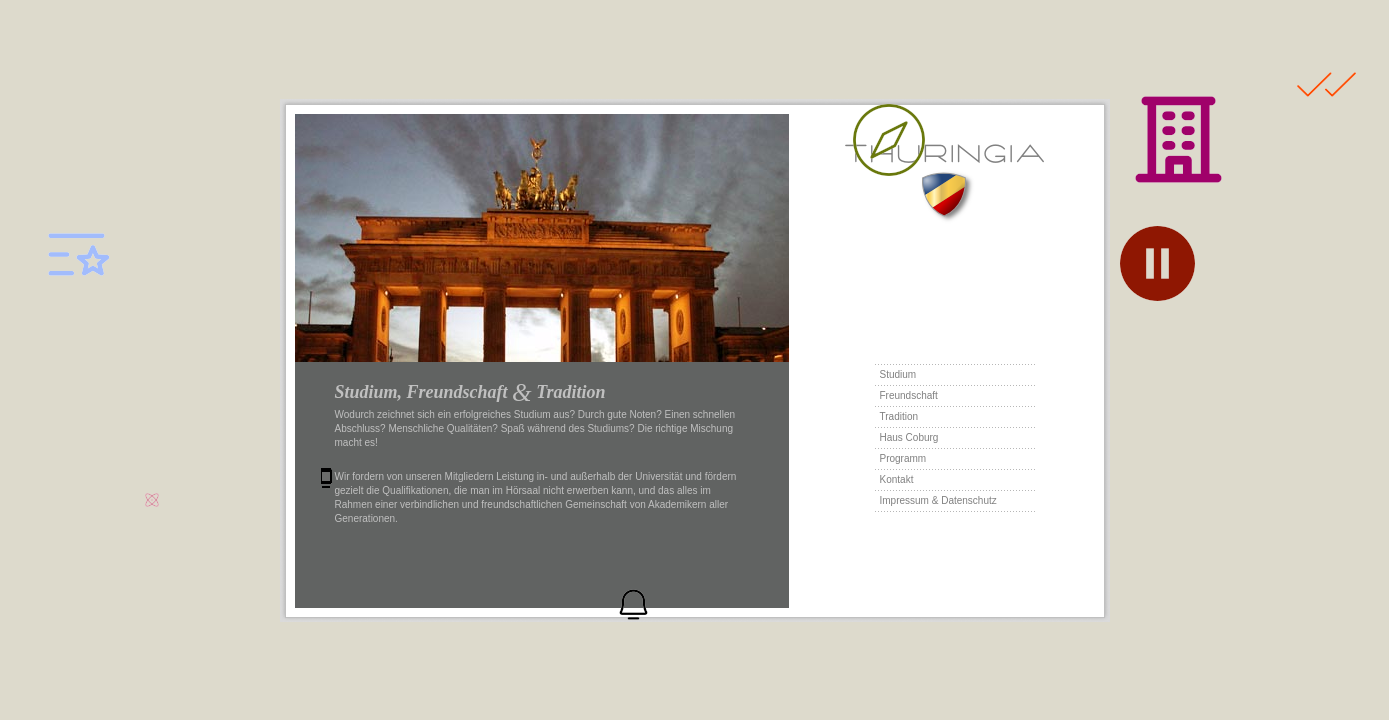 This screenshot has height=720, width=1389. I want to click on indicates multiple items selected or completed, so click(1326, 85).